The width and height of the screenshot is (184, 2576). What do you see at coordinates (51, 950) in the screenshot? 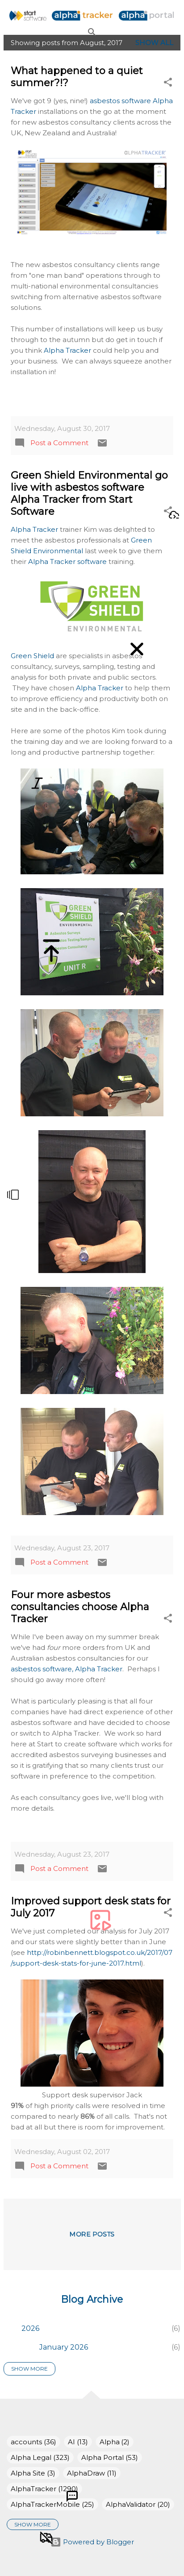
I see `move item to top of list` at bounding box center [51, 950].